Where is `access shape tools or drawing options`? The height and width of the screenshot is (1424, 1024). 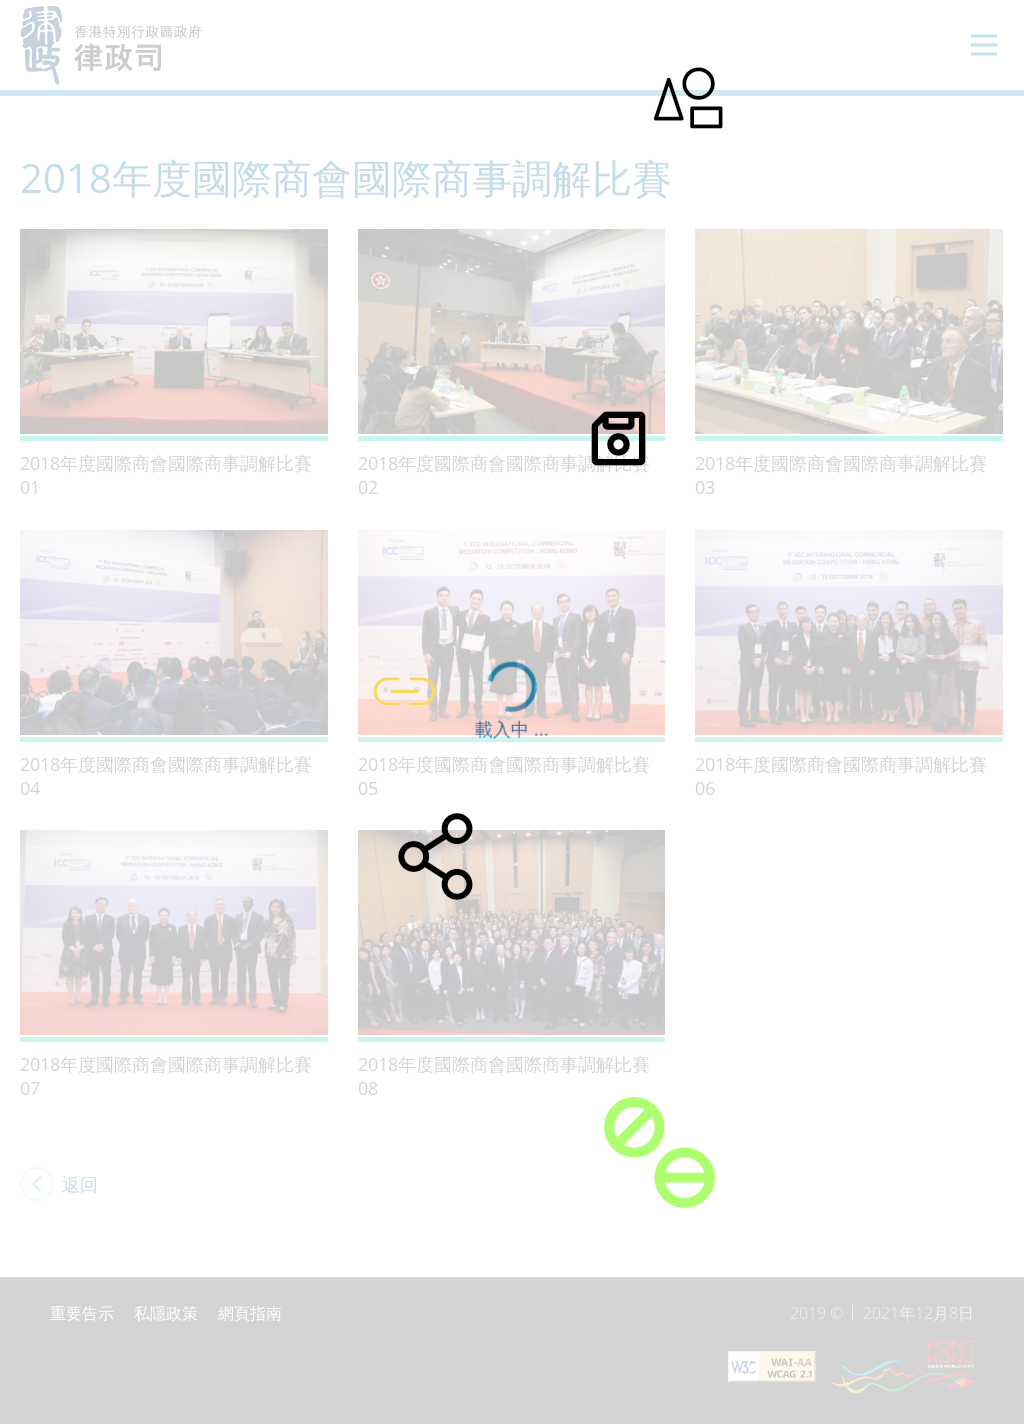 access shape tools or drawing options is located at coordinates (689, 100).